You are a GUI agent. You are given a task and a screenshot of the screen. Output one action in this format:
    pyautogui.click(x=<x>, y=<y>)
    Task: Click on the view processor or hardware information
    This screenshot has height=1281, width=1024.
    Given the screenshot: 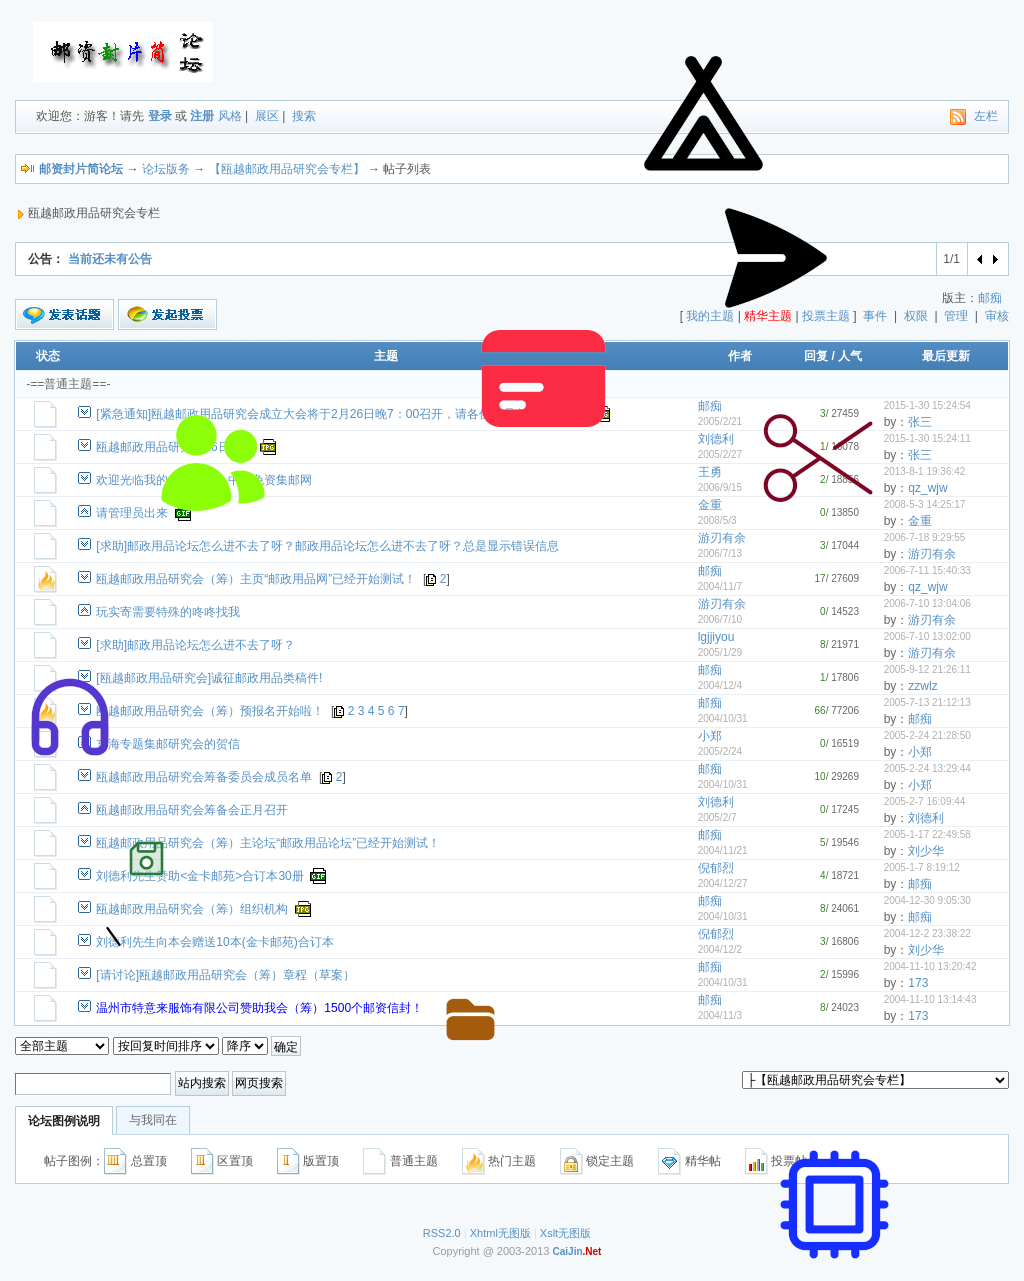 What is the action you would take?
    pyautogui.click(x=834, y=1204)
    